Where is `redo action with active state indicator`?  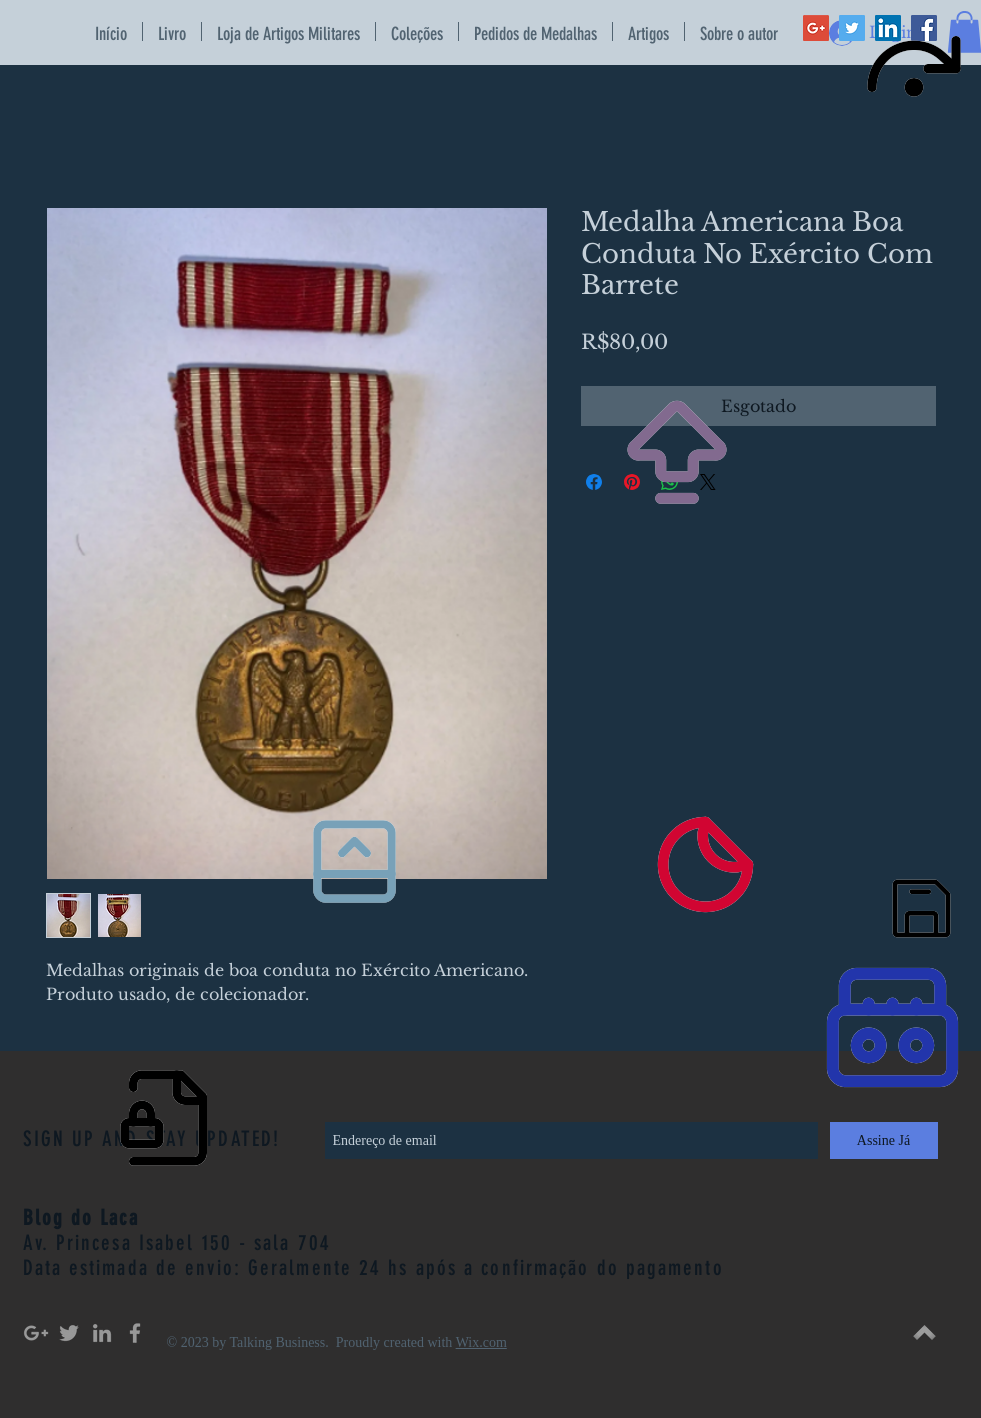 redo action with active state indicator is located at coordinates (914, 64).